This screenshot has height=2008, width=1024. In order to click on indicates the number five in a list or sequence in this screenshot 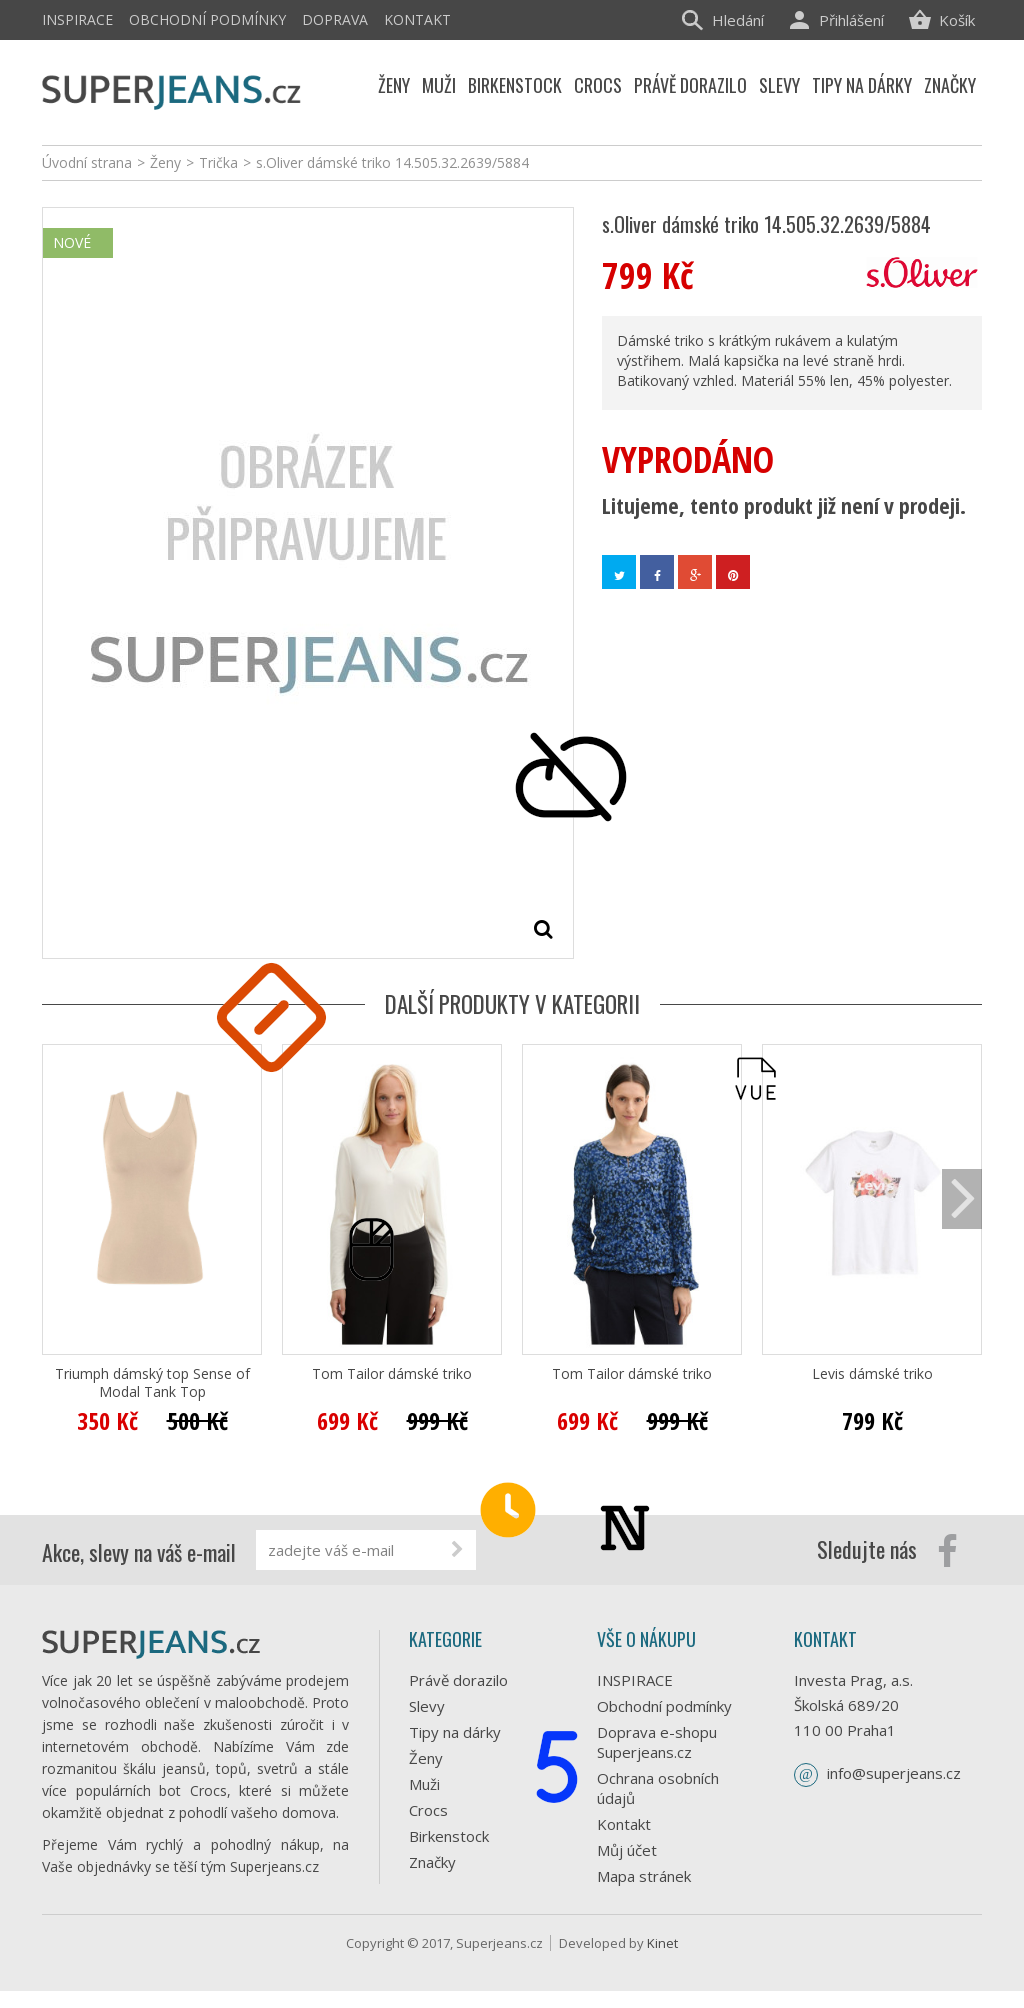, I will do `click(557, 1767)`.